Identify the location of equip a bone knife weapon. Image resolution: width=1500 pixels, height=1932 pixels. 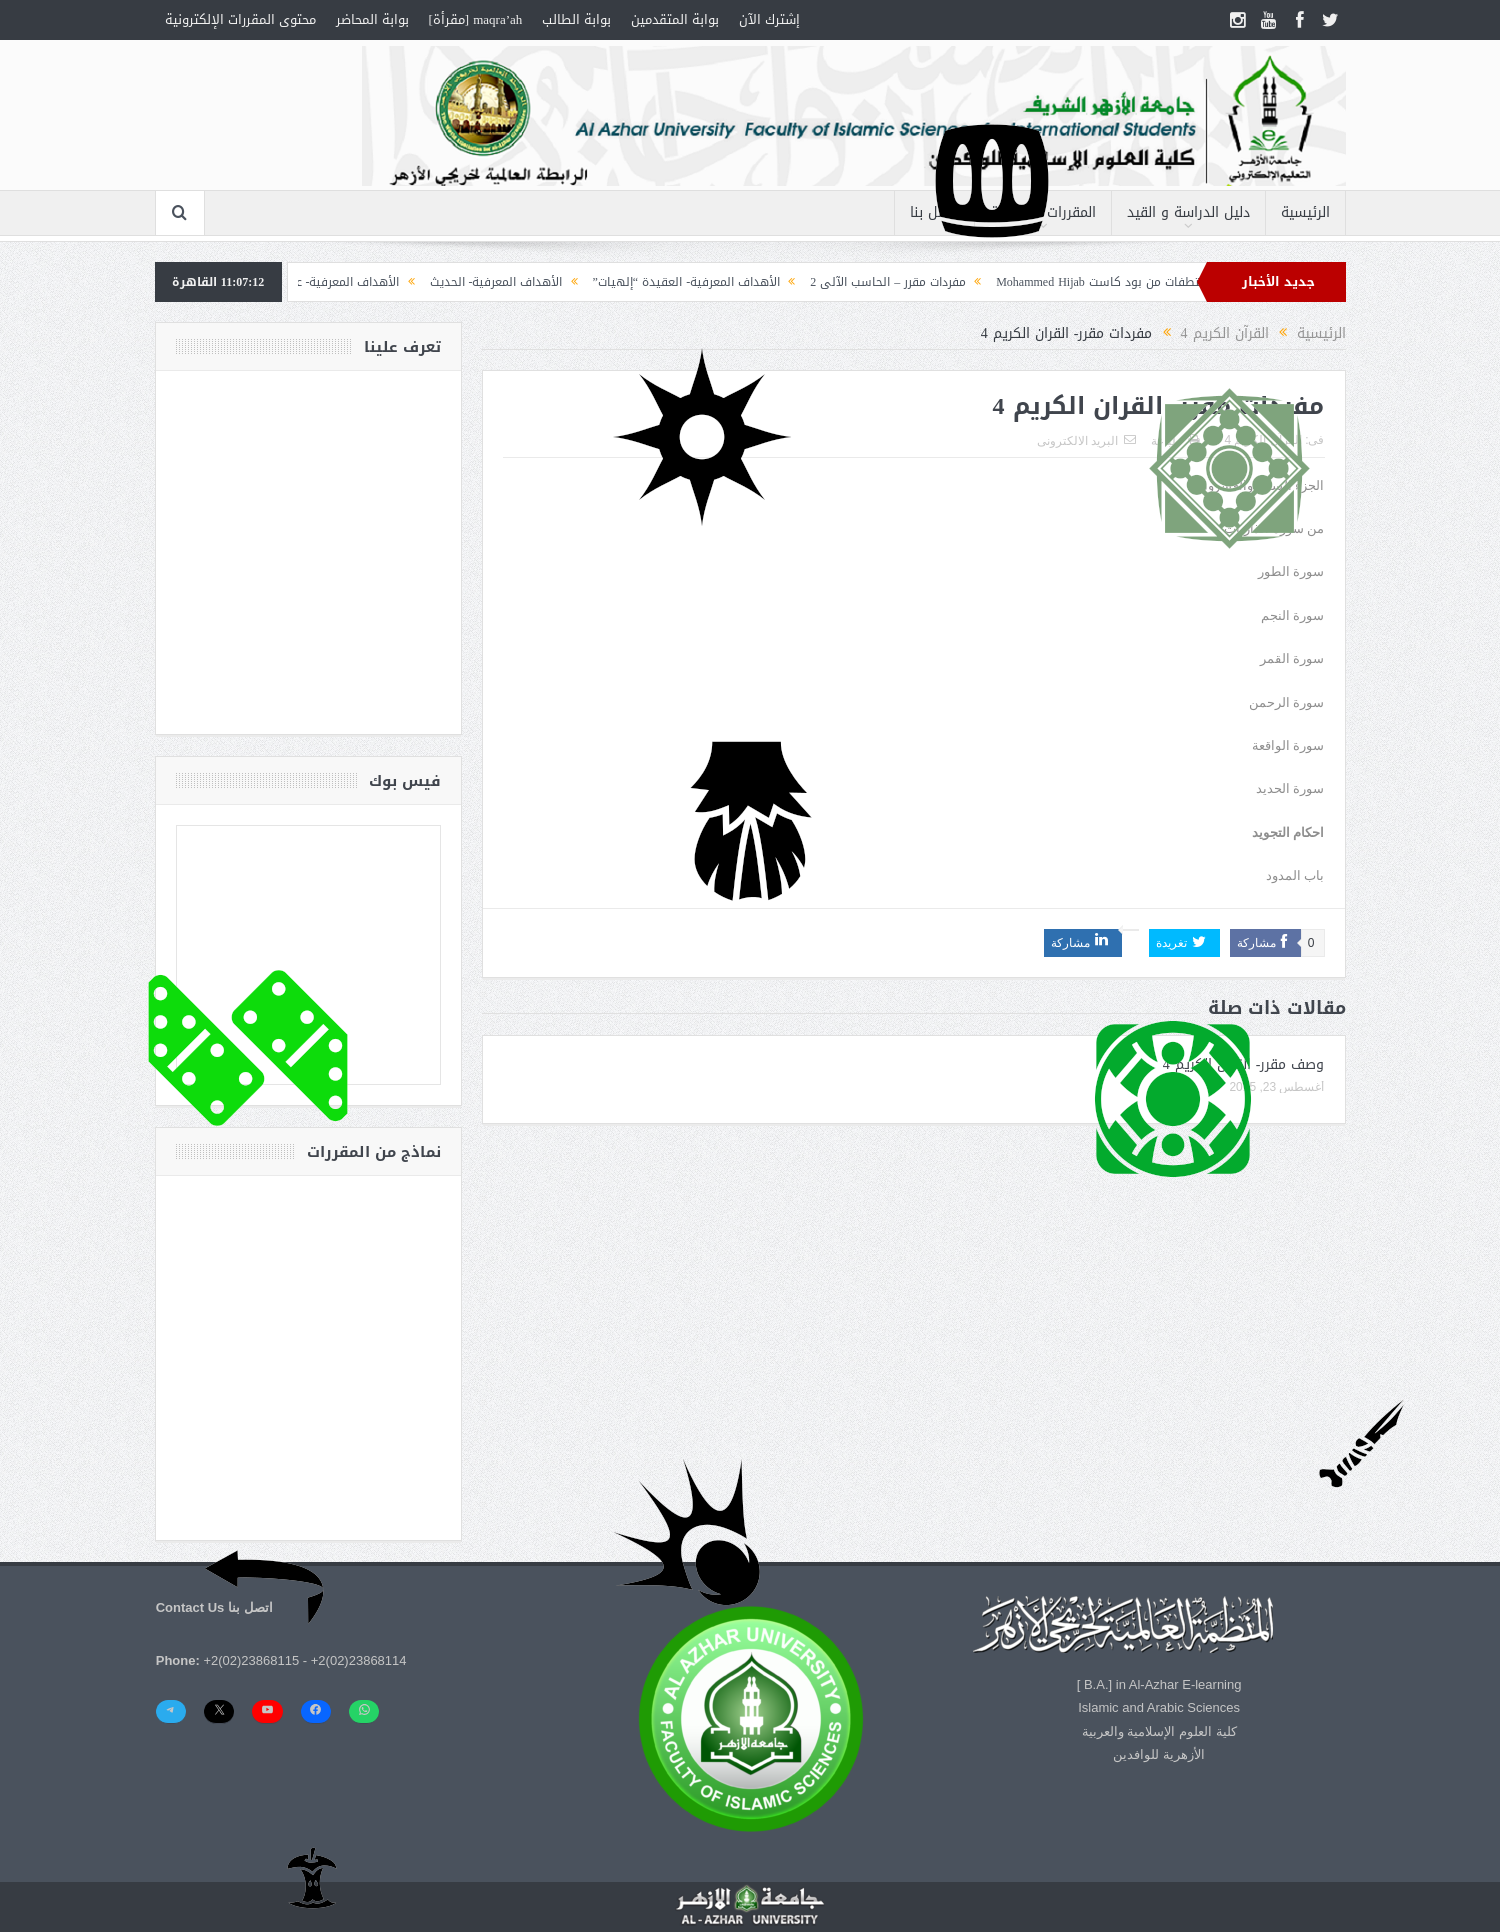
(1361, 1443).